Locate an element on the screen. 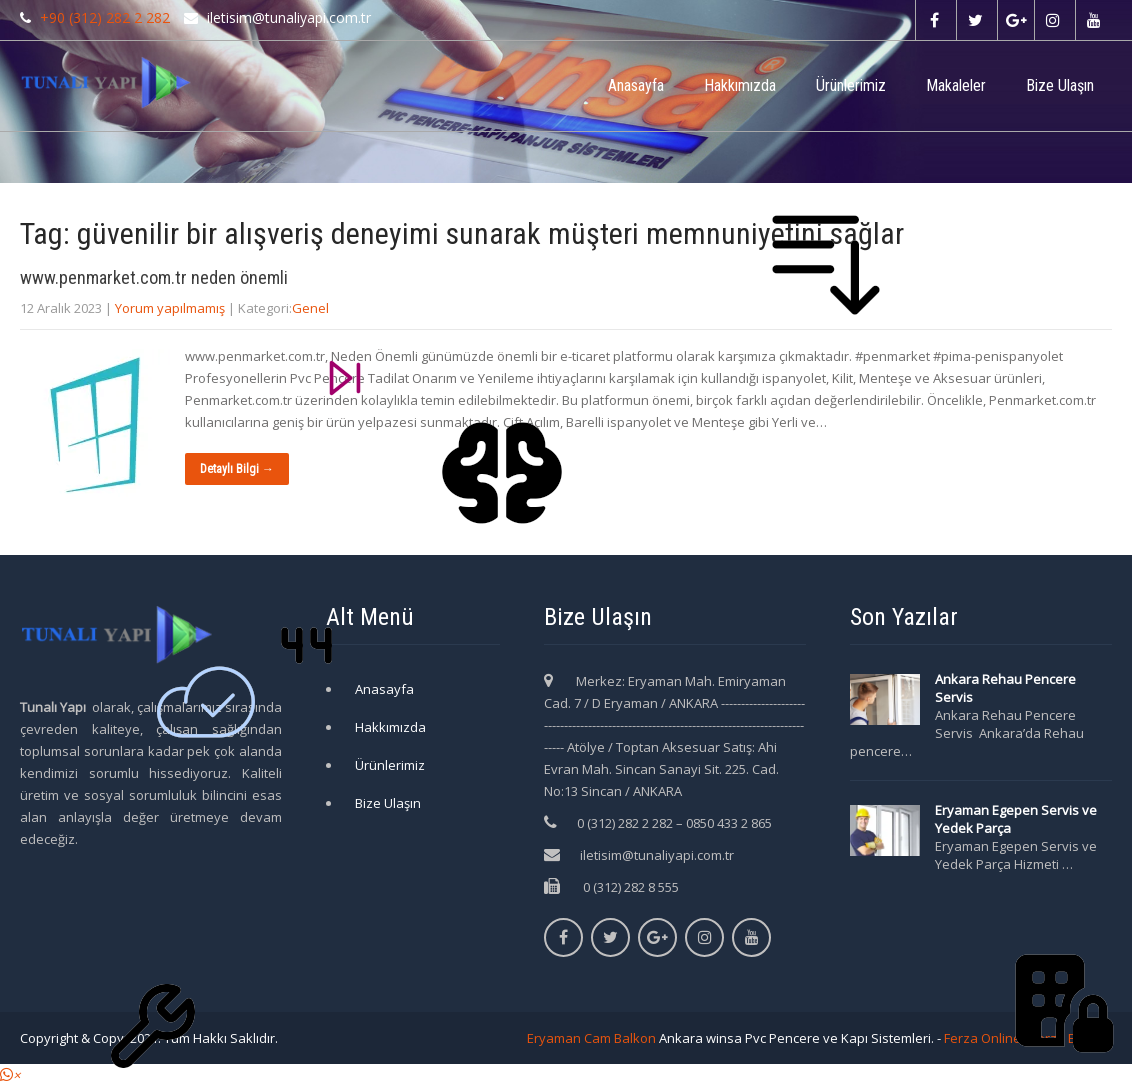 The image size is (1132, 1086). access settings or configuration options is located at coordinates (151, 1028).